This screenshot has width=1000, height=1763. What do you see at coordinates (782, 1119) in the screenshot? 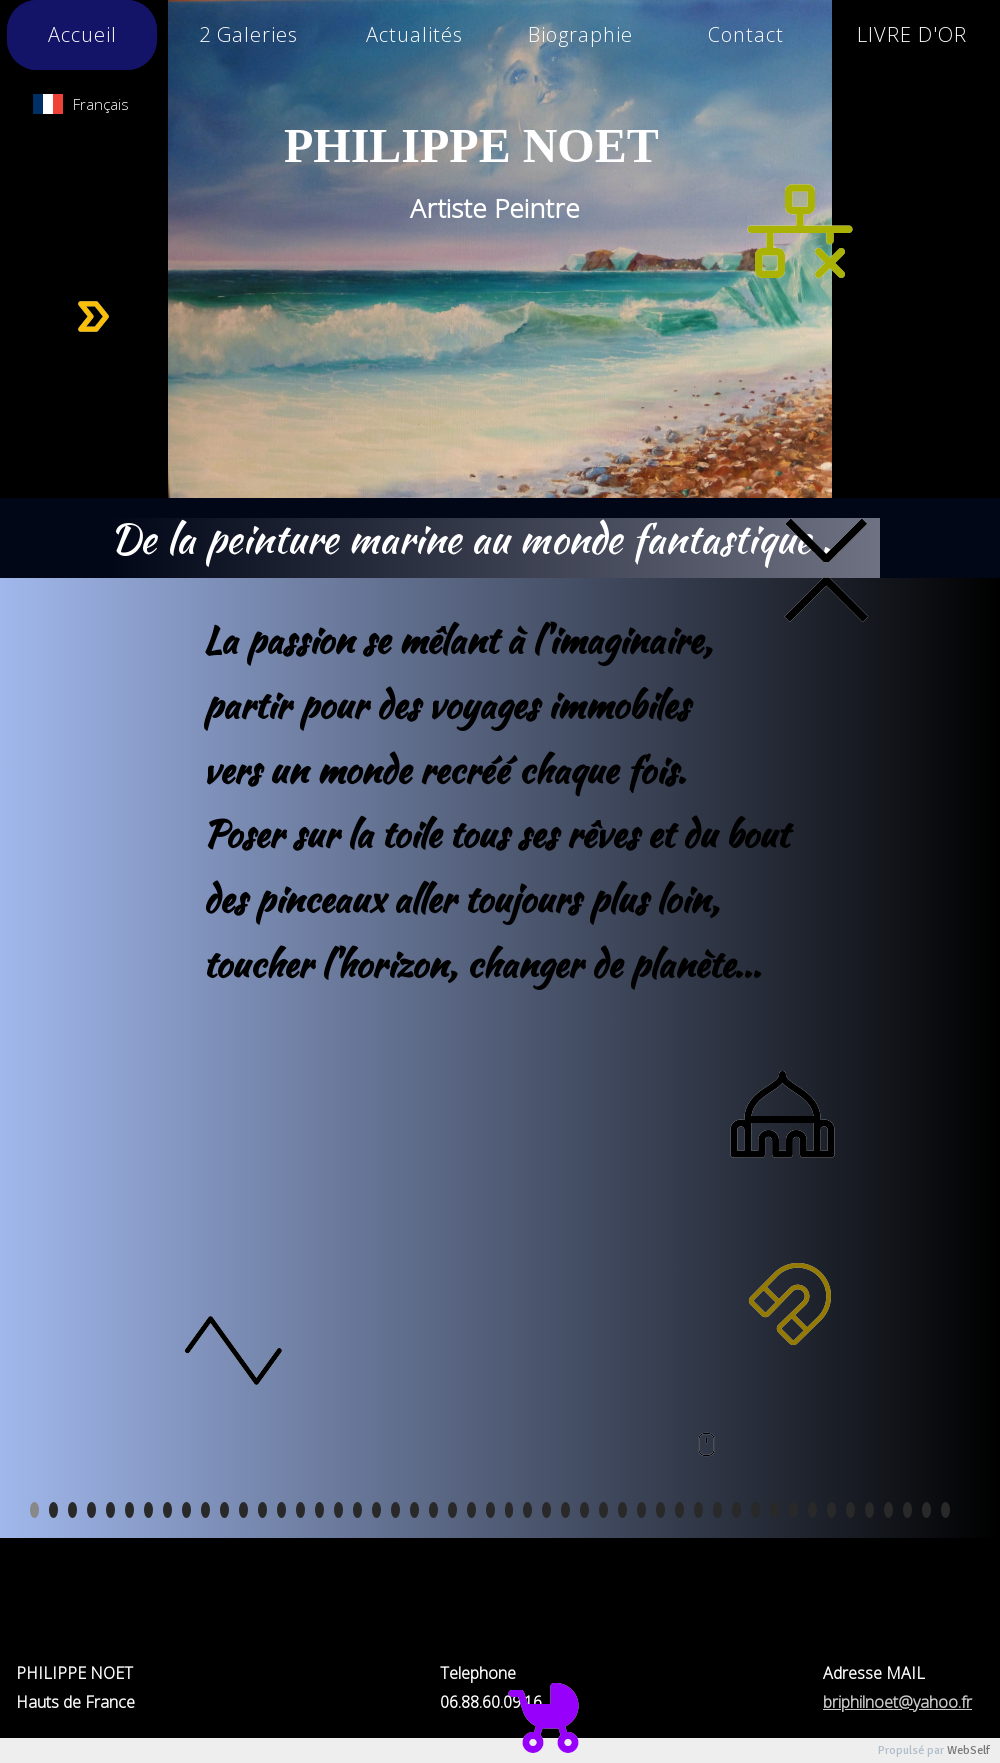
I see `find nearby mosques` at bounding box center [782, 1119].